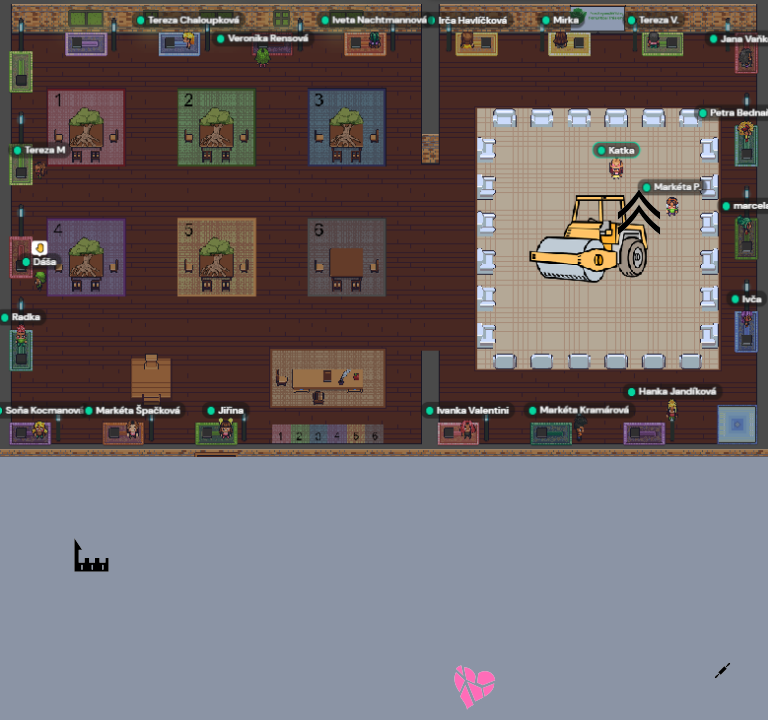  Describe the element at coordinates (639, 212) in the screenshot. I see `indicates corporal military rank` at that location.